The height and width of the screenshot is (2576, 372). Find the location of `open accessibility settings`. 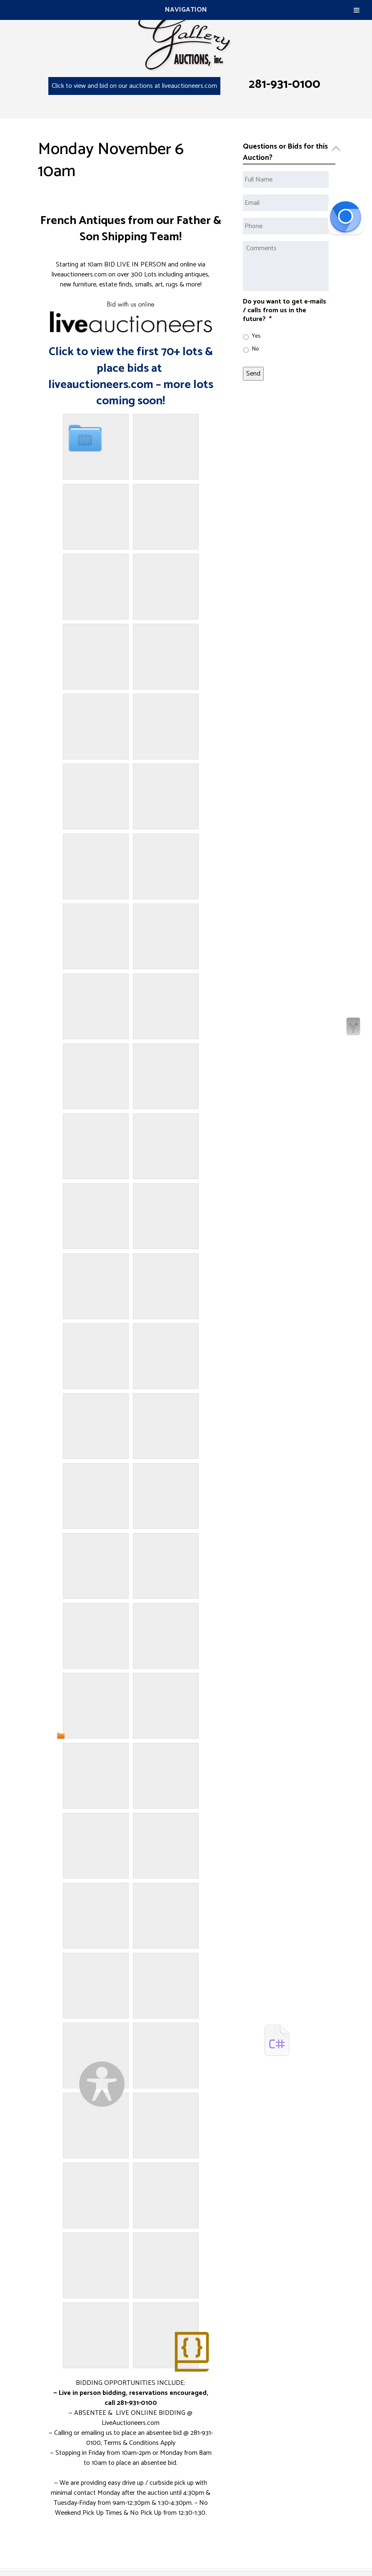

open accessibility settings is located at coordinates (102, 2084).